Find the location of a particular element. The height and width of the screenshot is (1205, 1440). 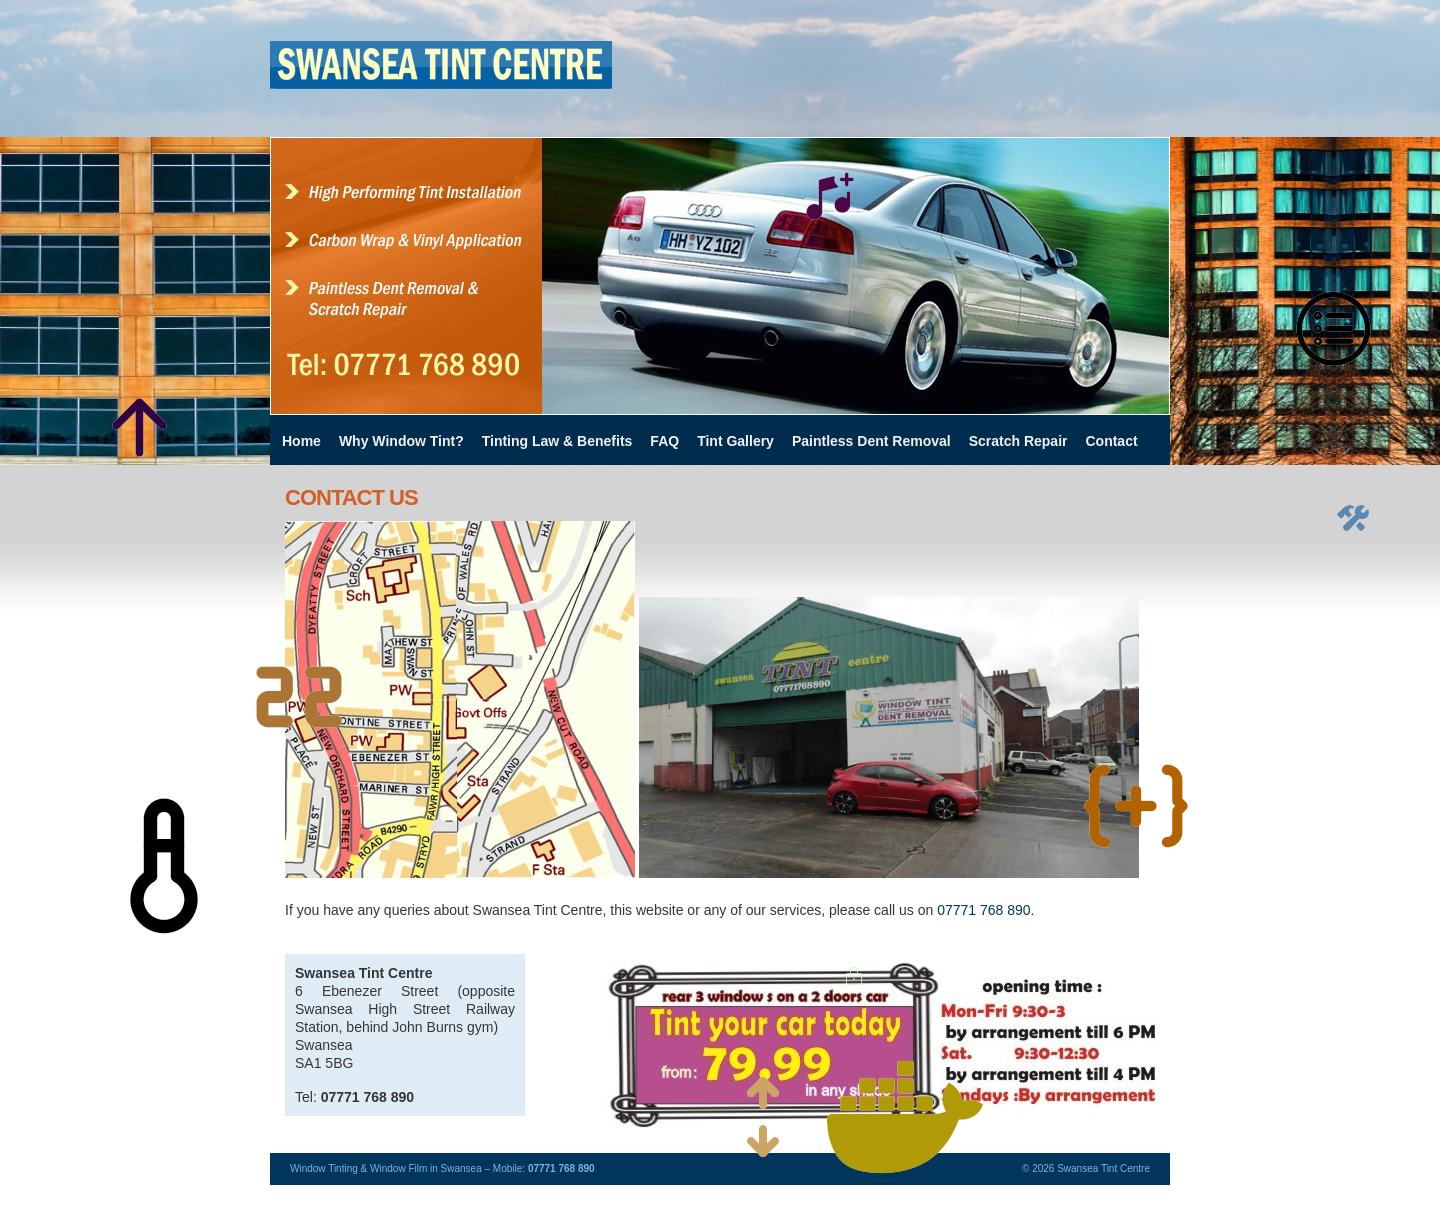

docker container management is located at coordinates (905, 1117).